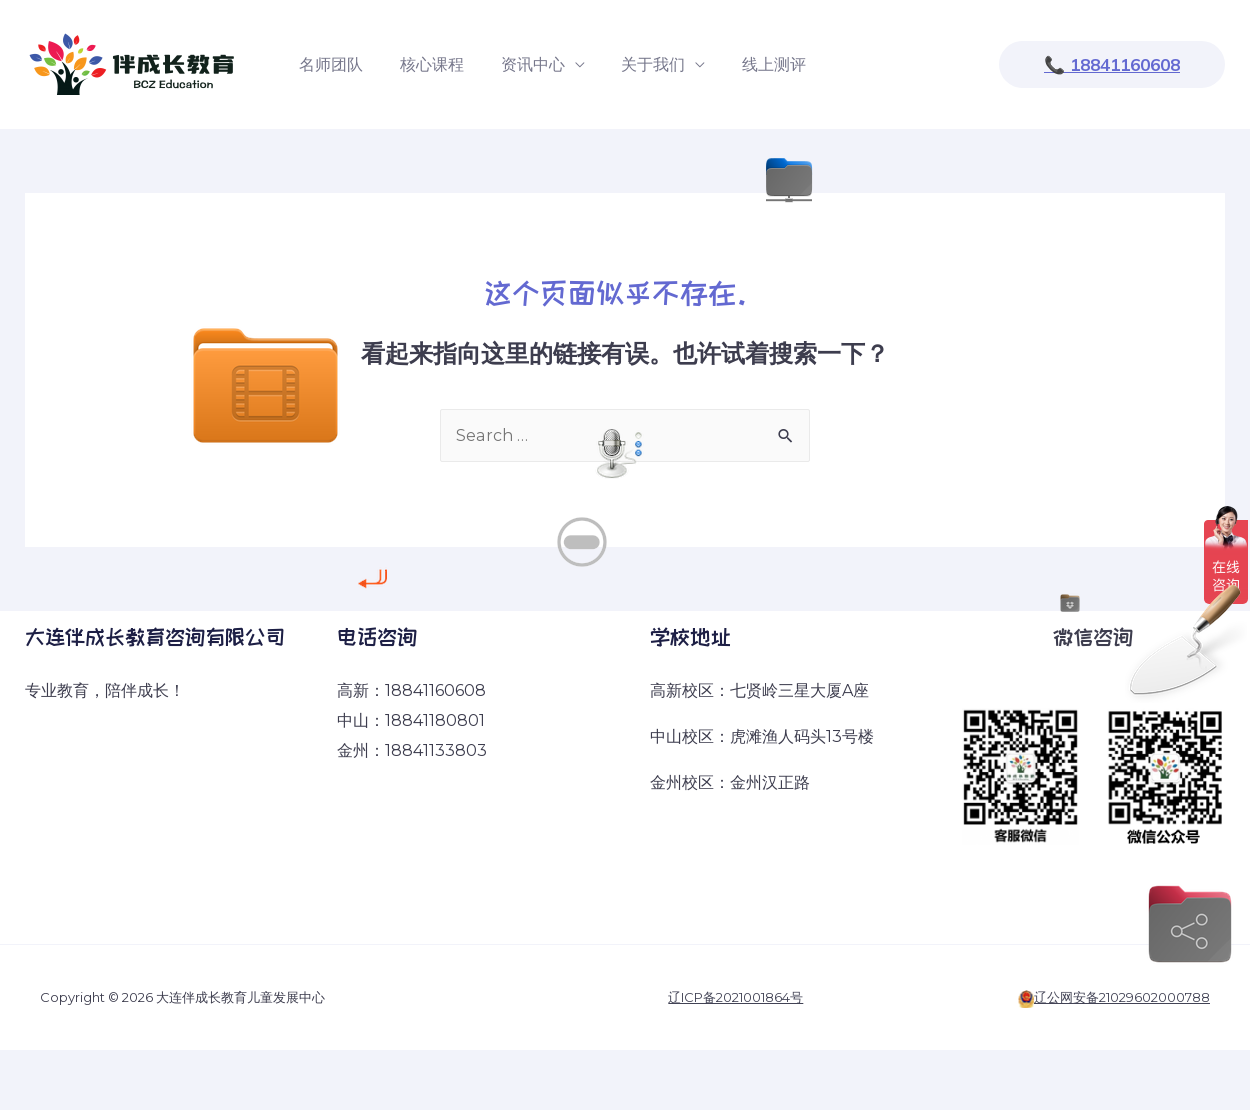 The height and width of the screenshot is (1110, 1250). Describe the element at coordinates (1190, 924) in the screenshot. I see `open your public shared folder` at that location.